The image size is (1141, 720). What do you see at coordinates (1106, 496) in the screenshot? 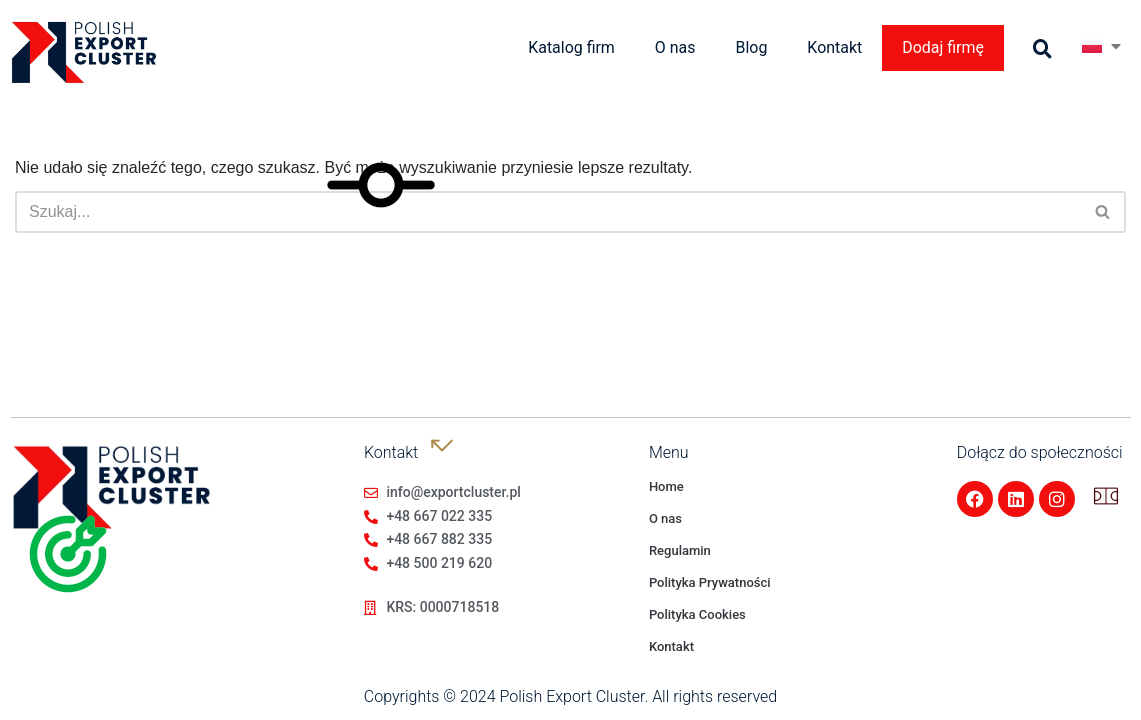
I see `view basketball court availability` at bounding box center [1106, 496].